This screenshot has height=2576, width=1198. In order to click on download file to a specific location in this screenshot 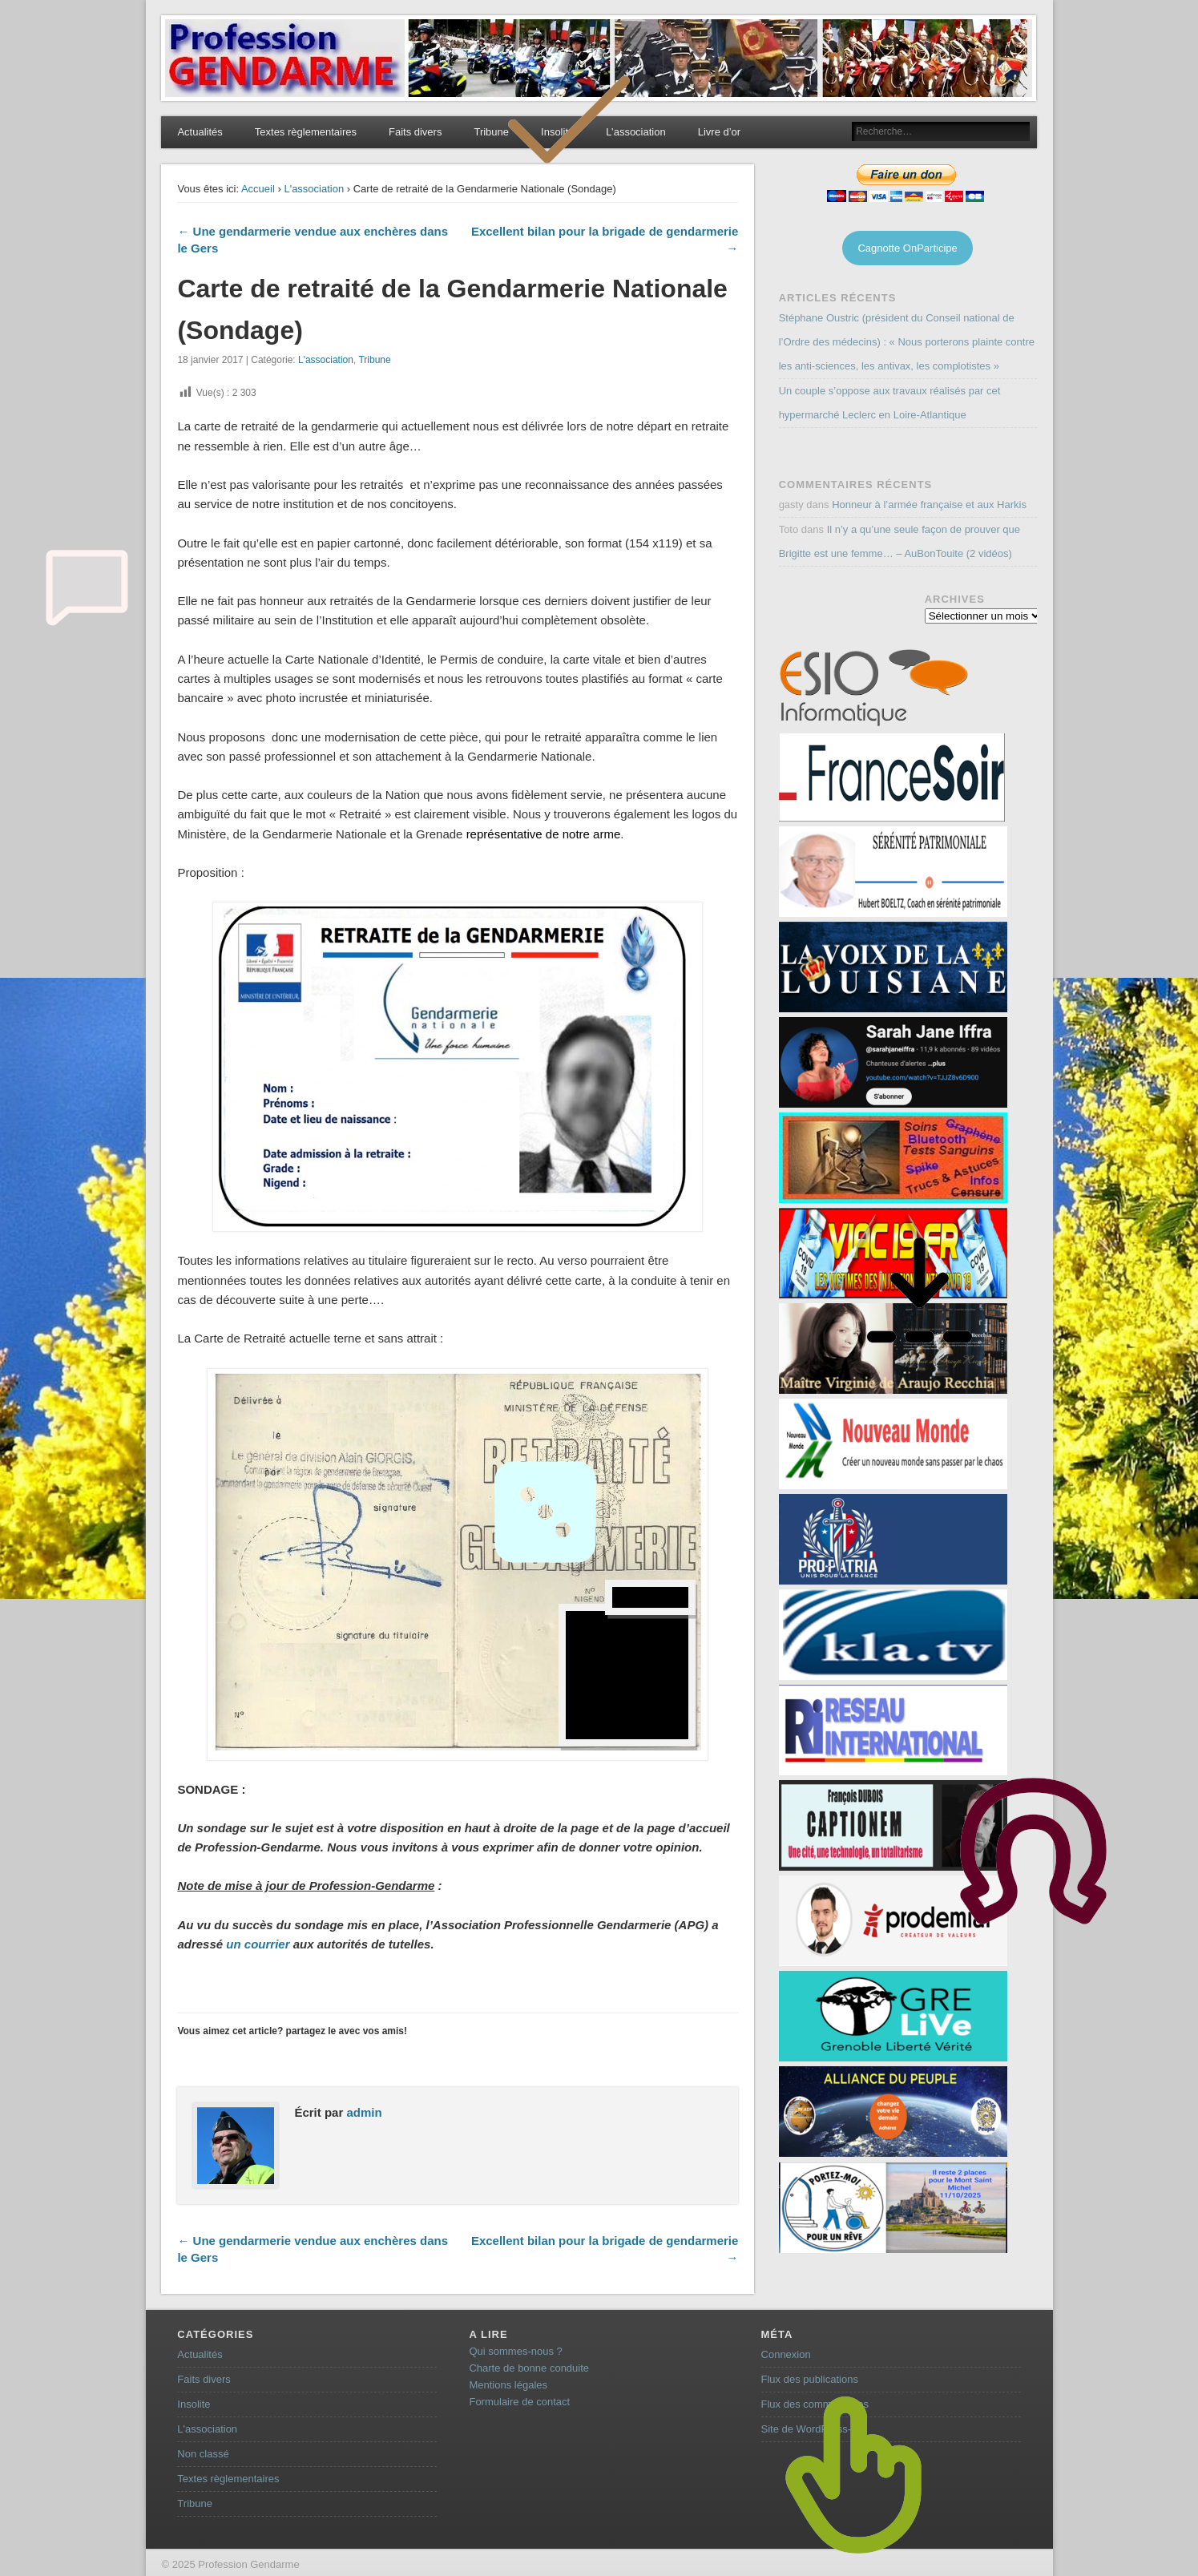, I will do `click(919, 1290)`.